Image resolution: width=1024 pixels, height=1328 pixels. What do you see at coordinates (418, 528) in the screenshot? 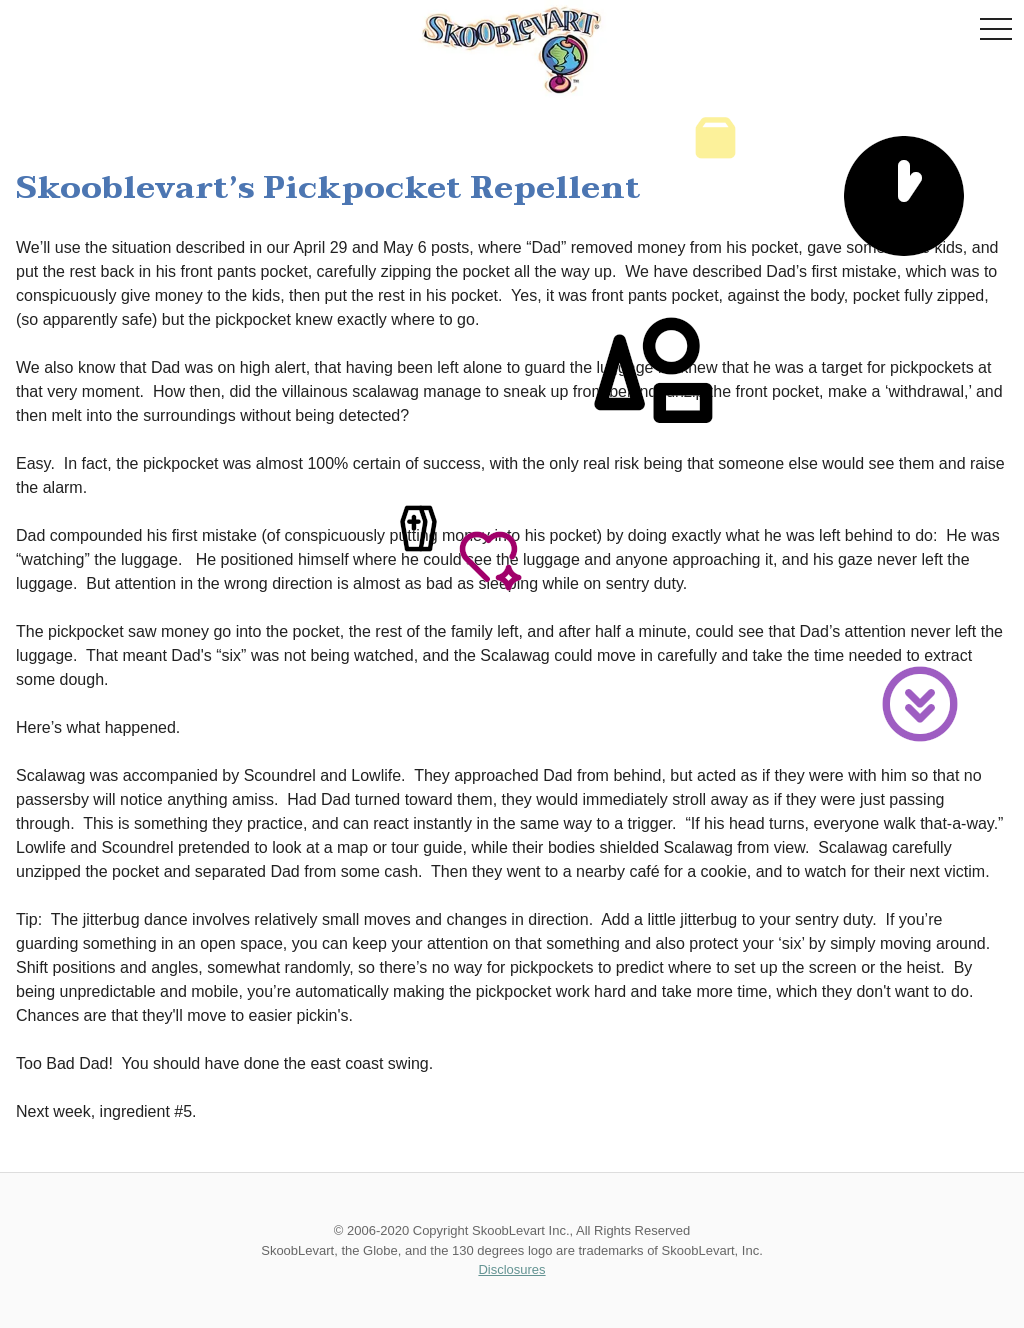
I see `indicates deceased or death-related content` at bounding box center [418, 528].